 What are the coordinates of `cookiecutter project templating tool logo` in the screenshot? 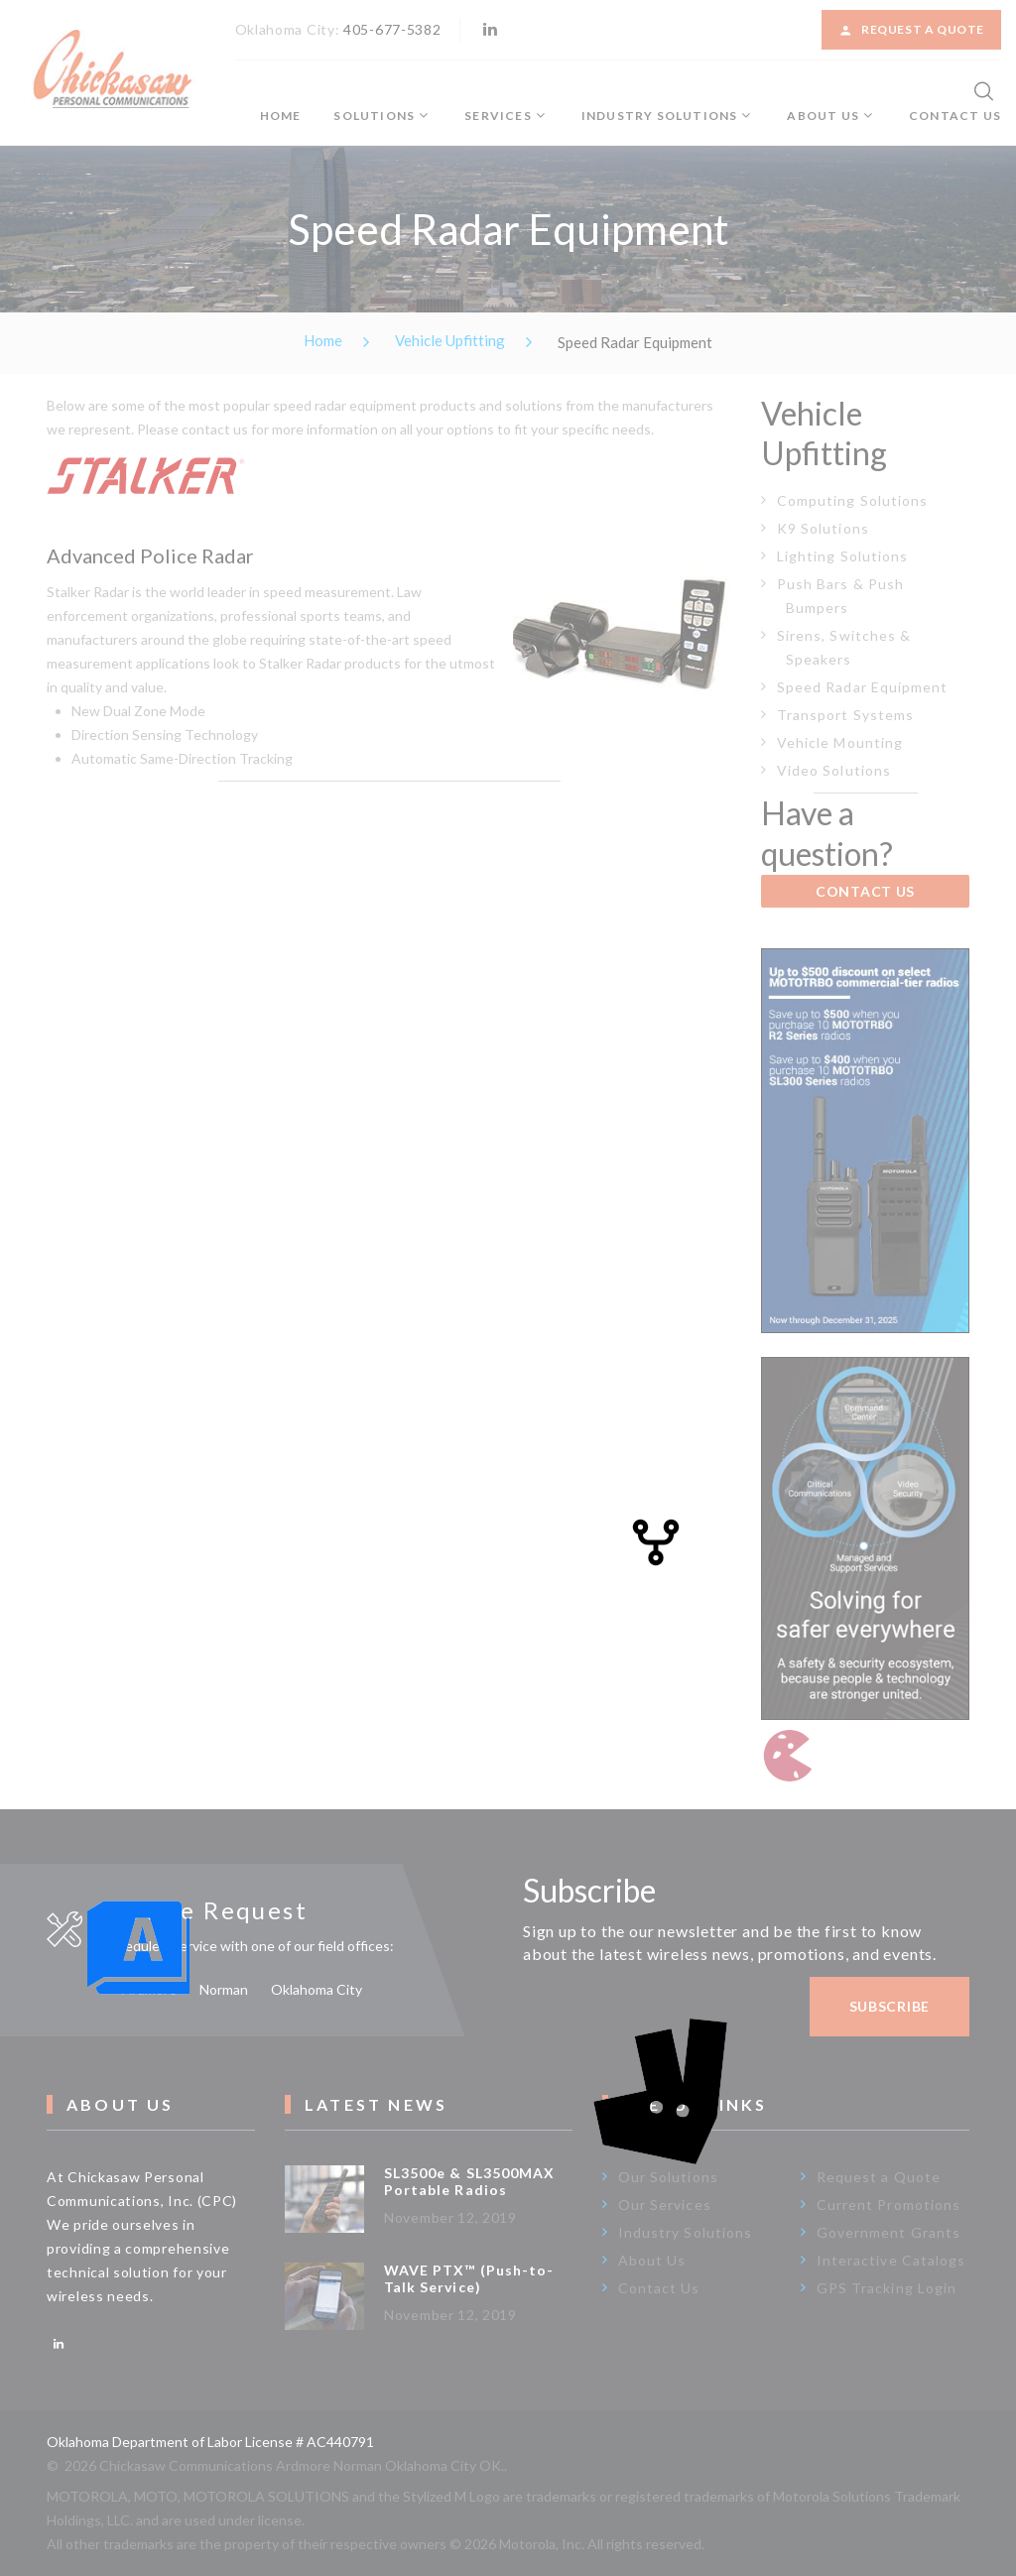 It's located at (788, 1756).